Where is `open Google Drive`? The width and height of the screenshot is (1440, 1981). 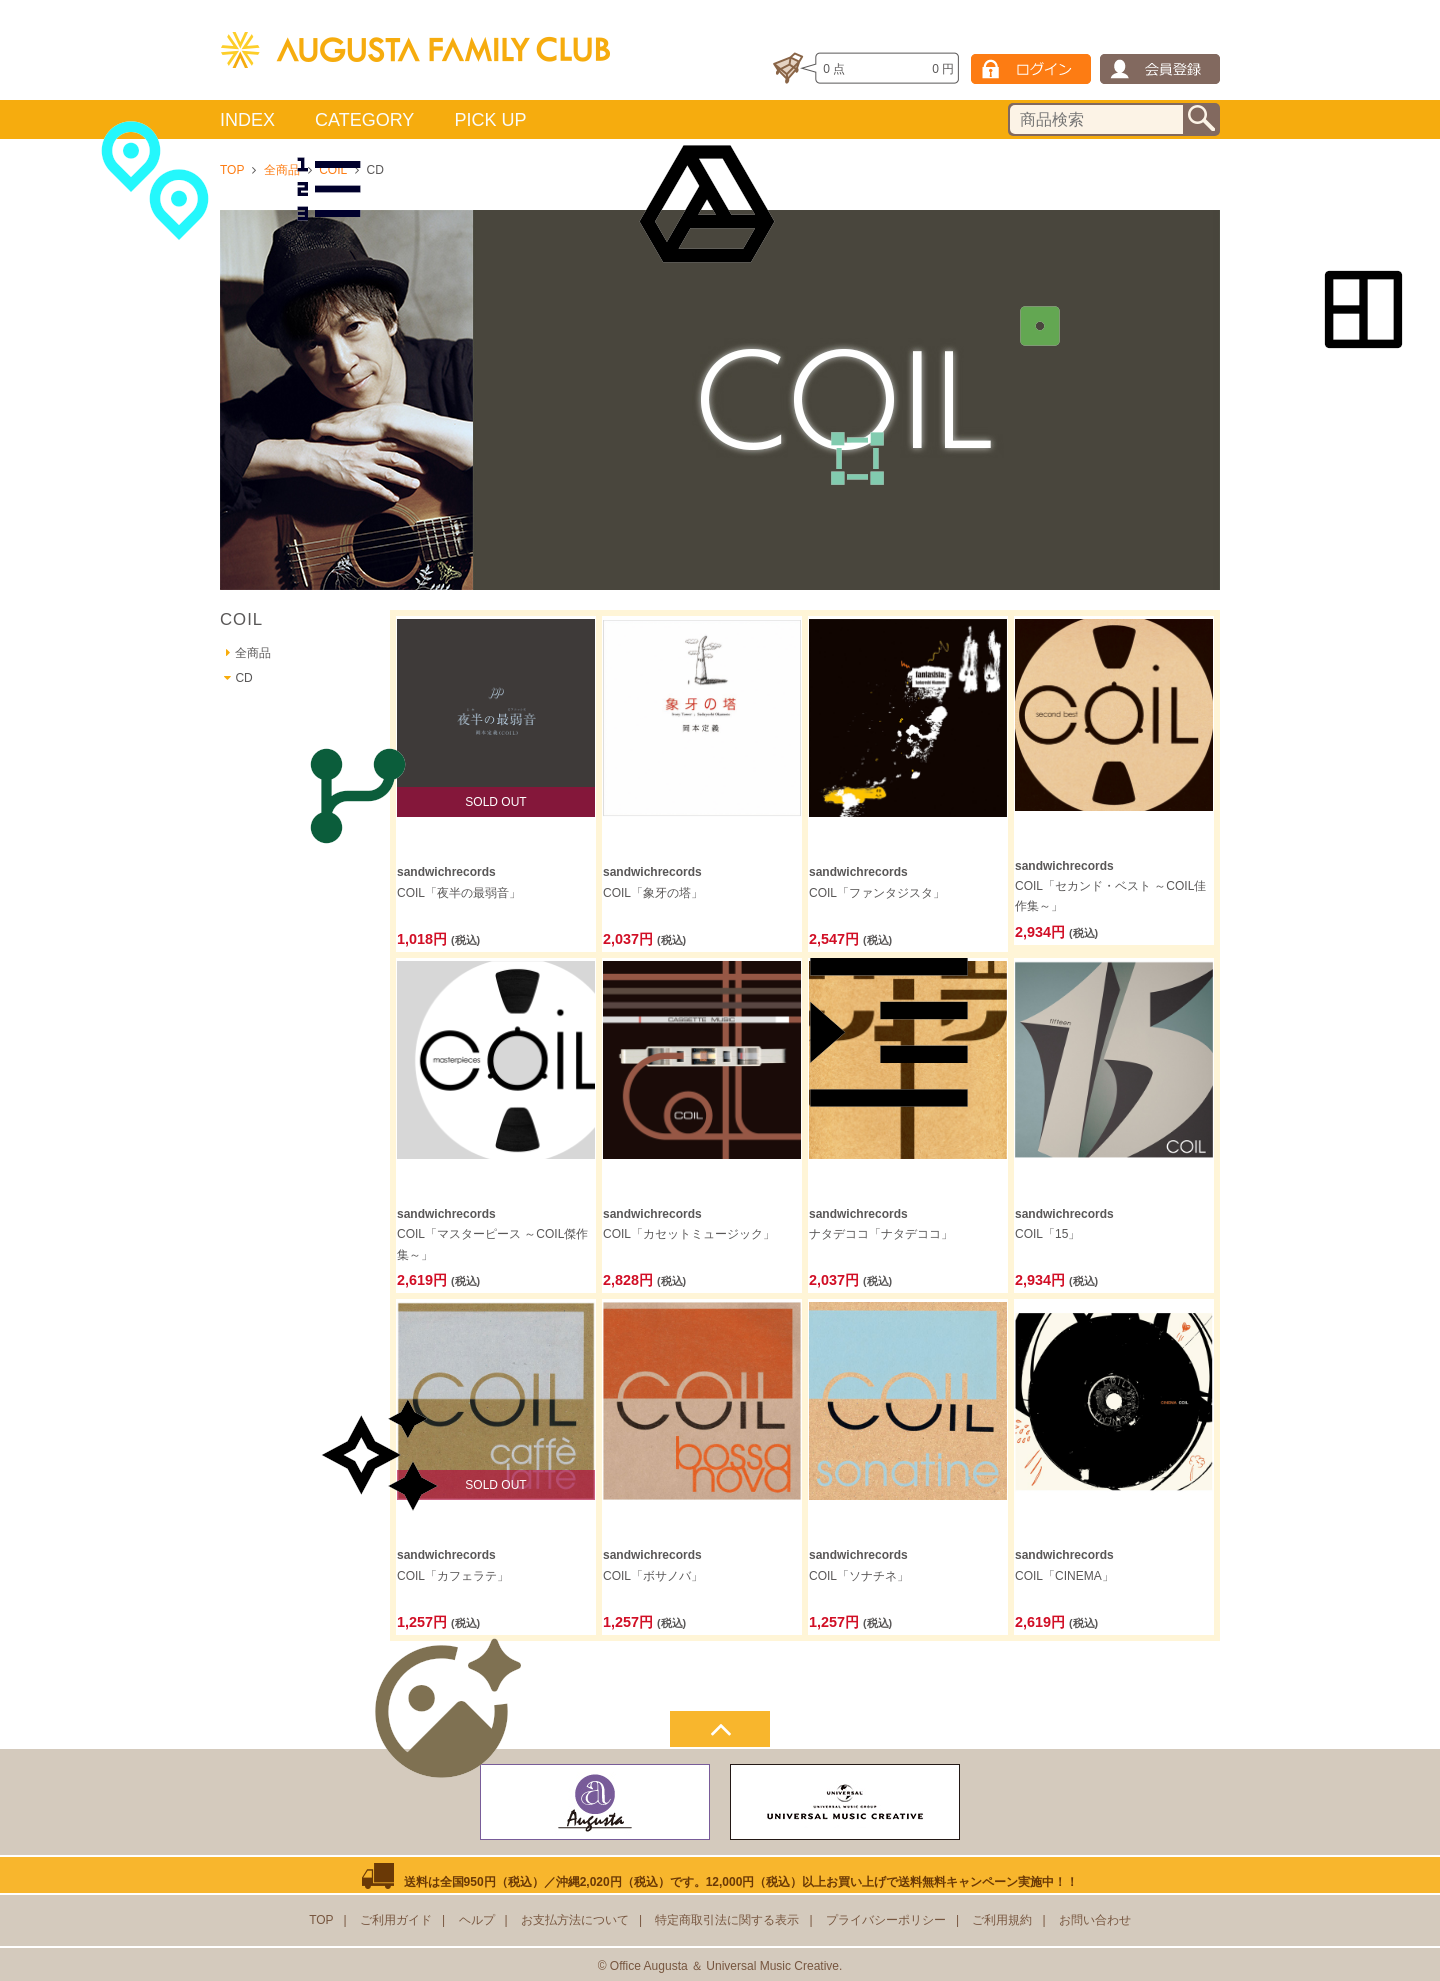
open Google Drive is located at coordinates (707, 205).